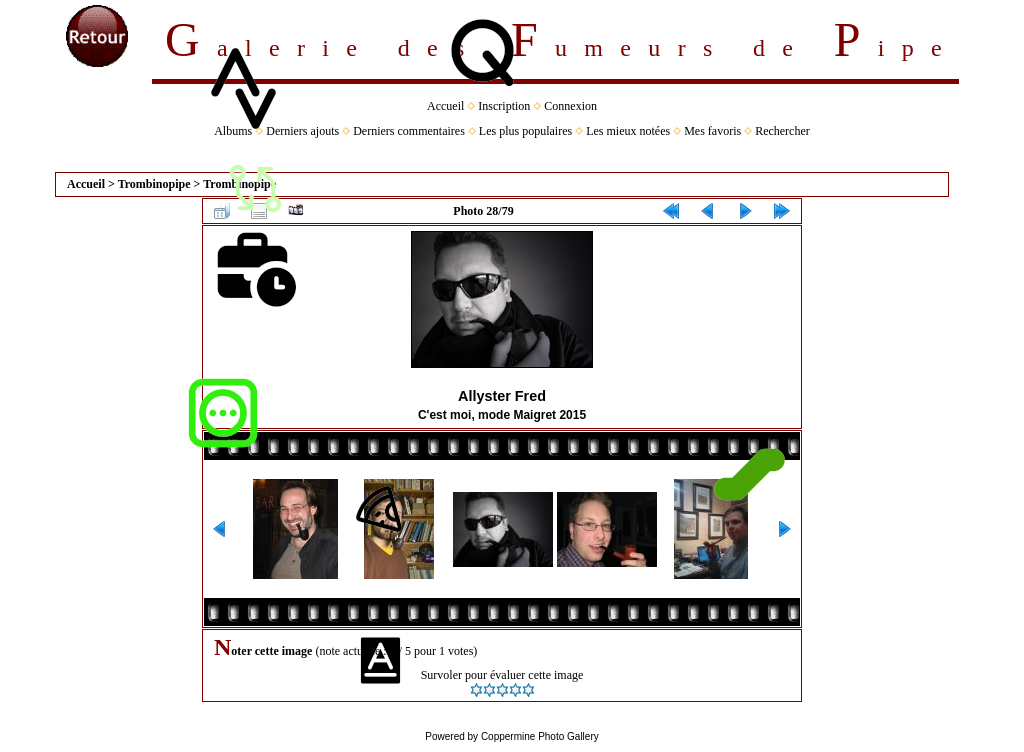 The height and width of the screenshot is (752, 1024). What do you see at coordinates (379, 509) in the screenshot?
I see `order food or access food delivery` at bounding box center [379, 509].